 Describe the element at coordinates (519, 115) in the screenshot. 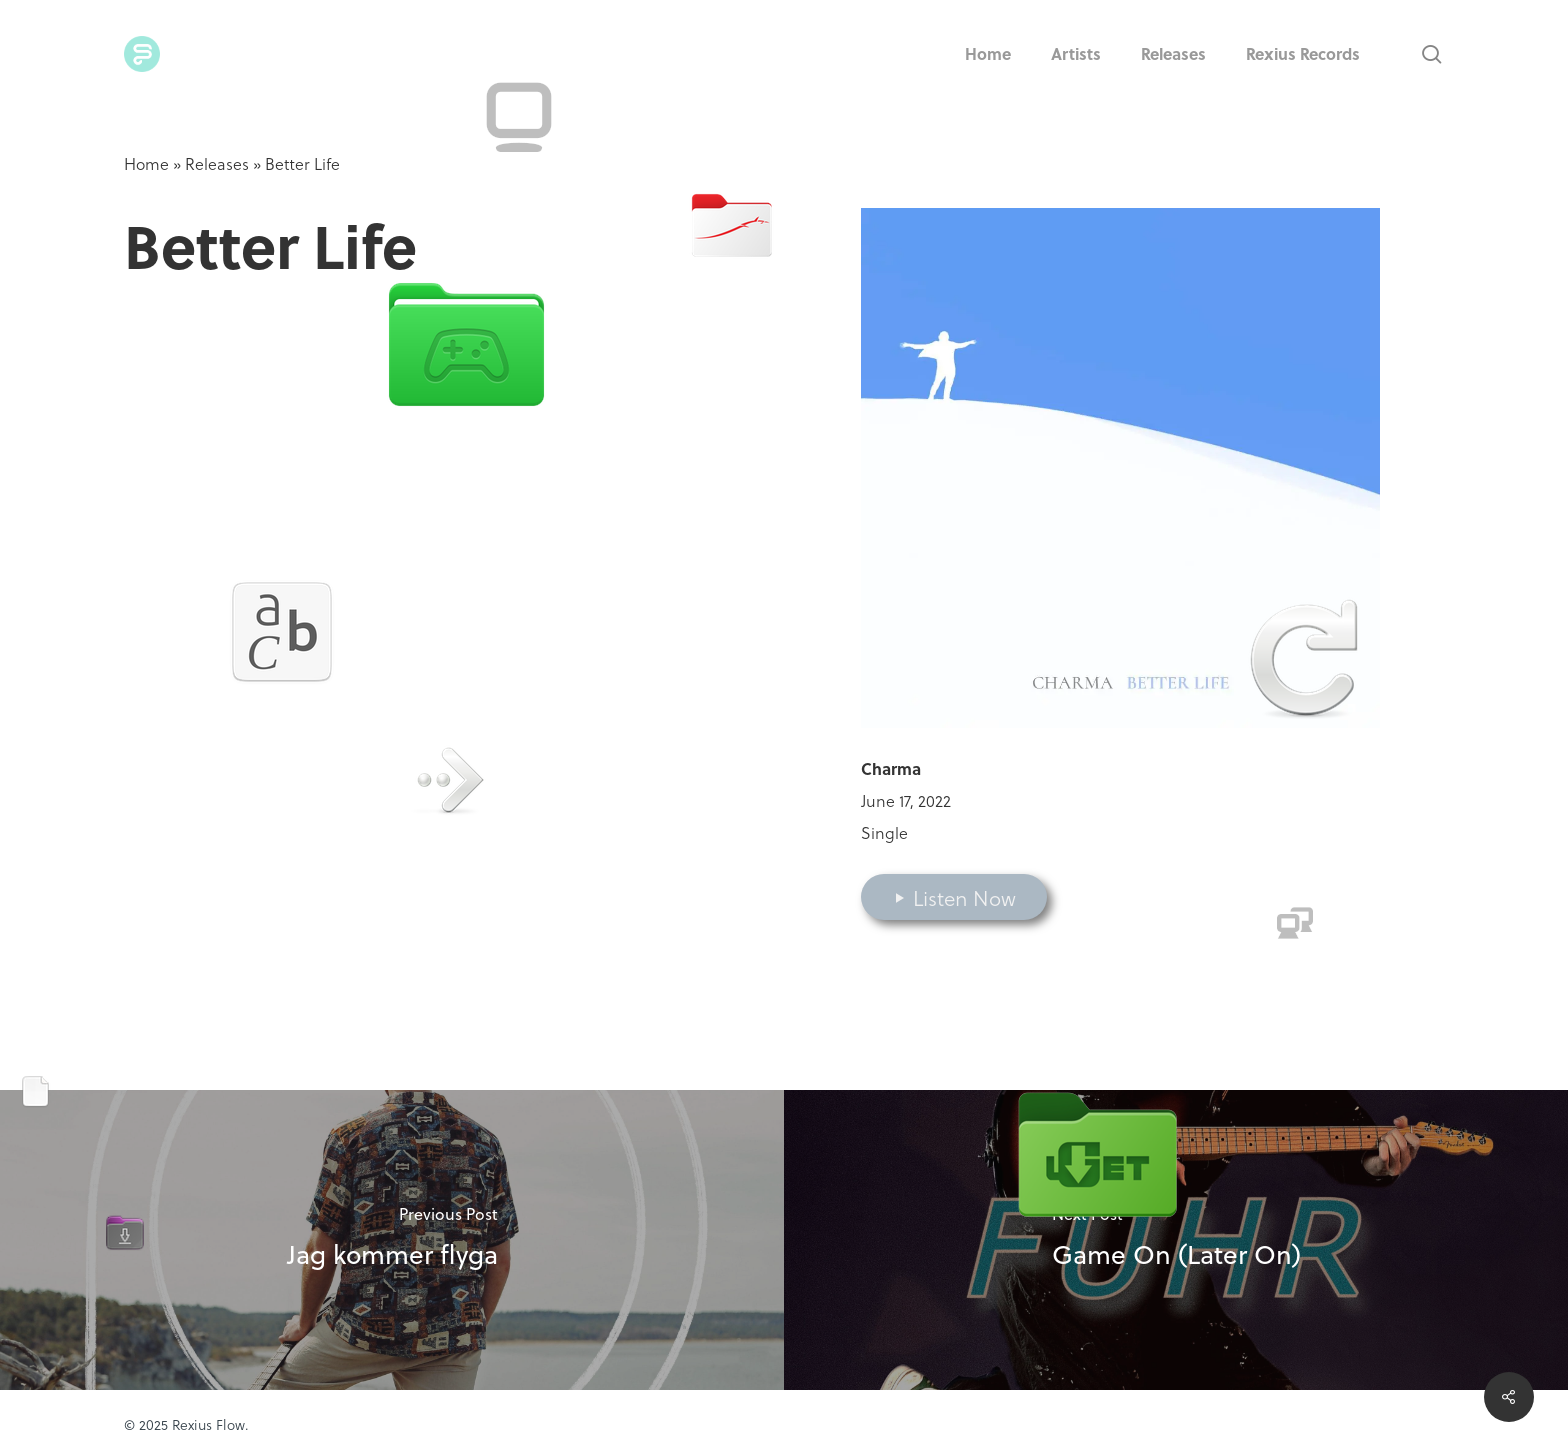

I see `access computer or desktop settings` at that location.